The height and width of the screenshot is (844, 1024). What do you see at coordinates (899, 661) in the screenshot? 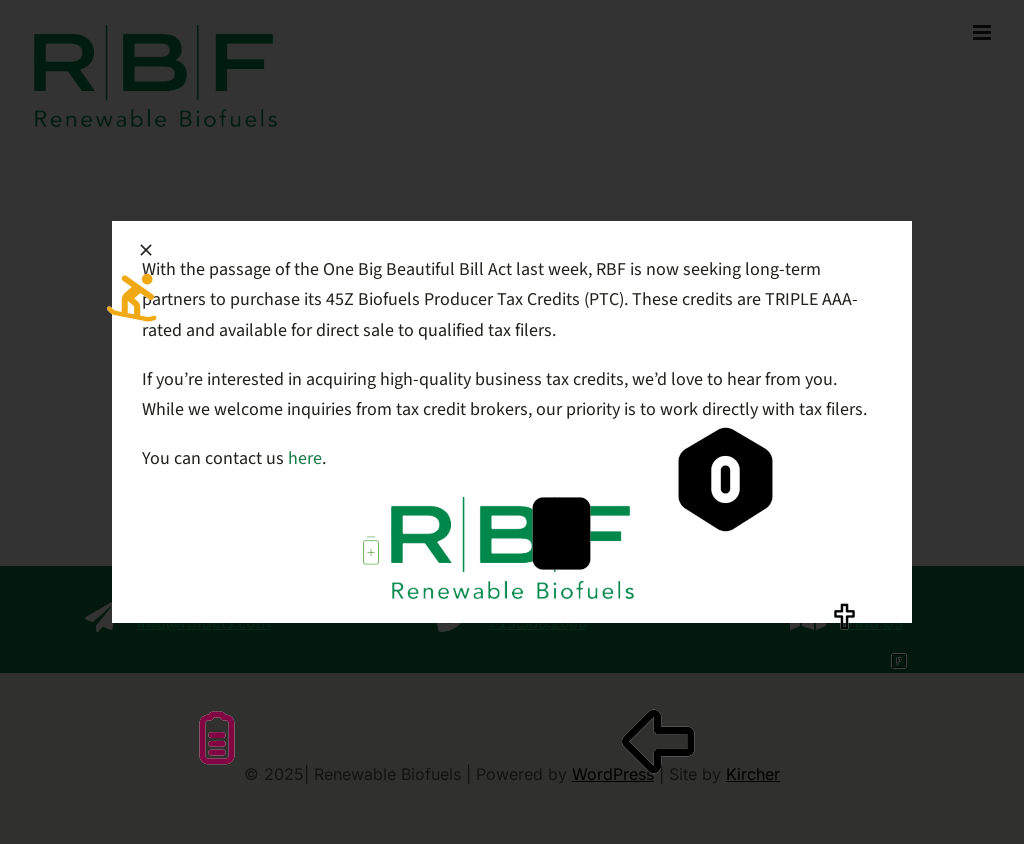
I see `find nearby parking locations` at bounding box center [899, 661].